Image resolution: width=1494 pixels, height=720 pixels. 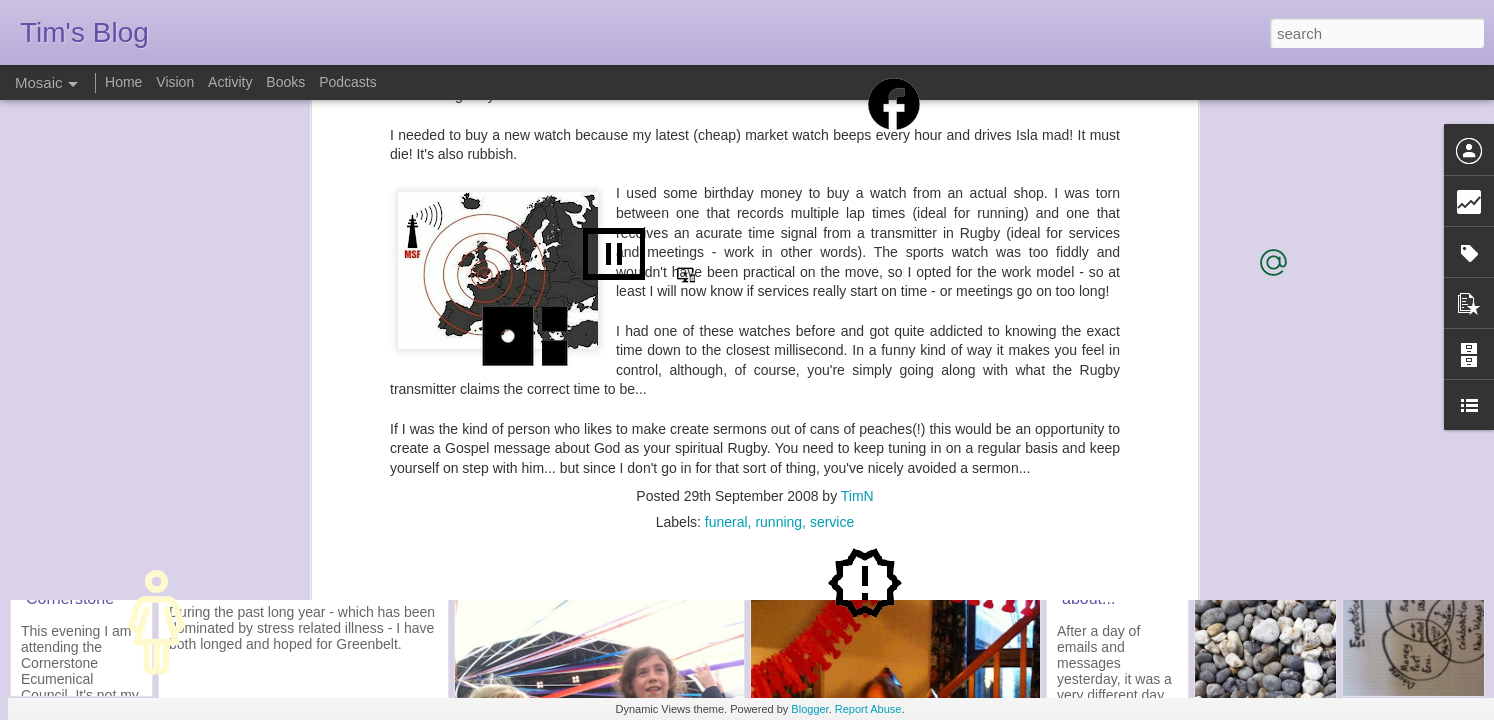 What do you see at coordinates (525, 336) in the screenshot?
I see `access bento box or compartmentalized layout view` at bounding box center [525, 336].